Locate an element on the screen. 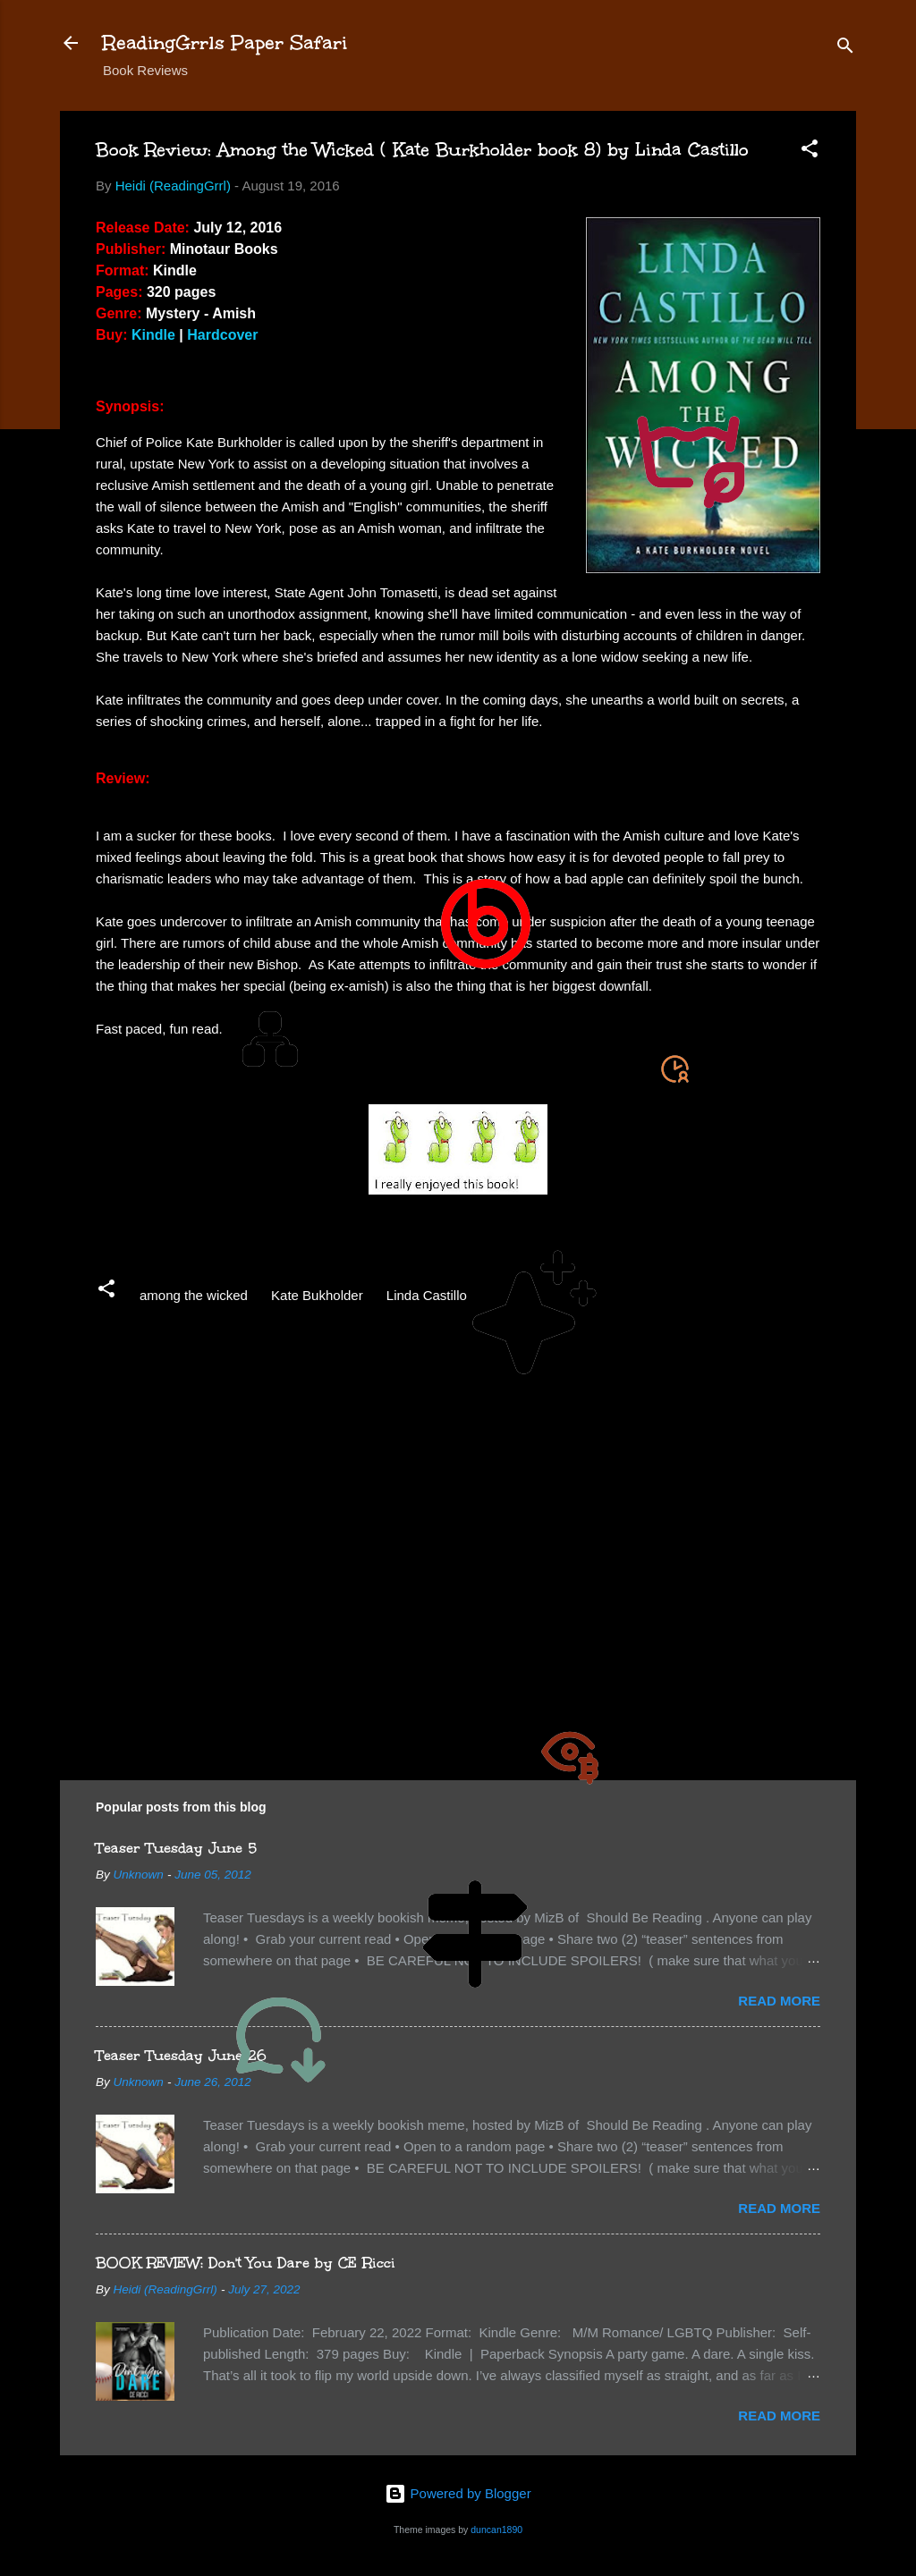 This screenshot has height=2576, width=916. indicates AI-generated or enhanced content is located at coordinates (532, 1314).